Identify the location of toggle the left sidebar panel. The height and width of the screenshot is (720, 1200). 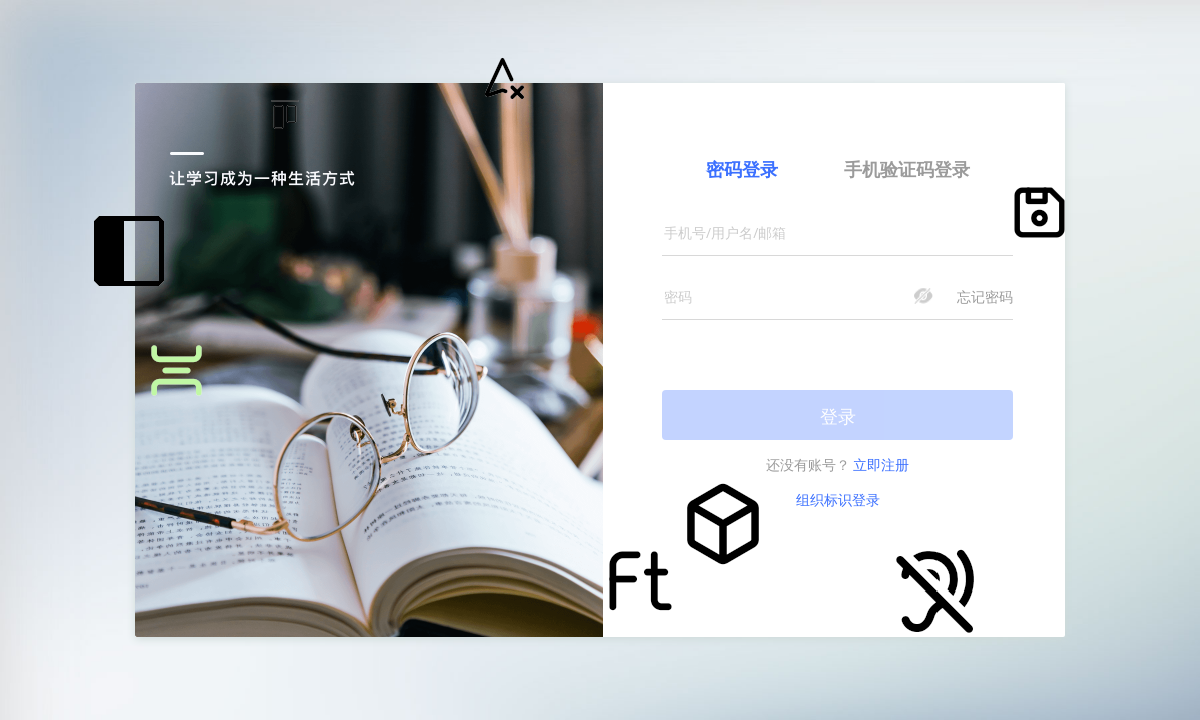
(129, 251).